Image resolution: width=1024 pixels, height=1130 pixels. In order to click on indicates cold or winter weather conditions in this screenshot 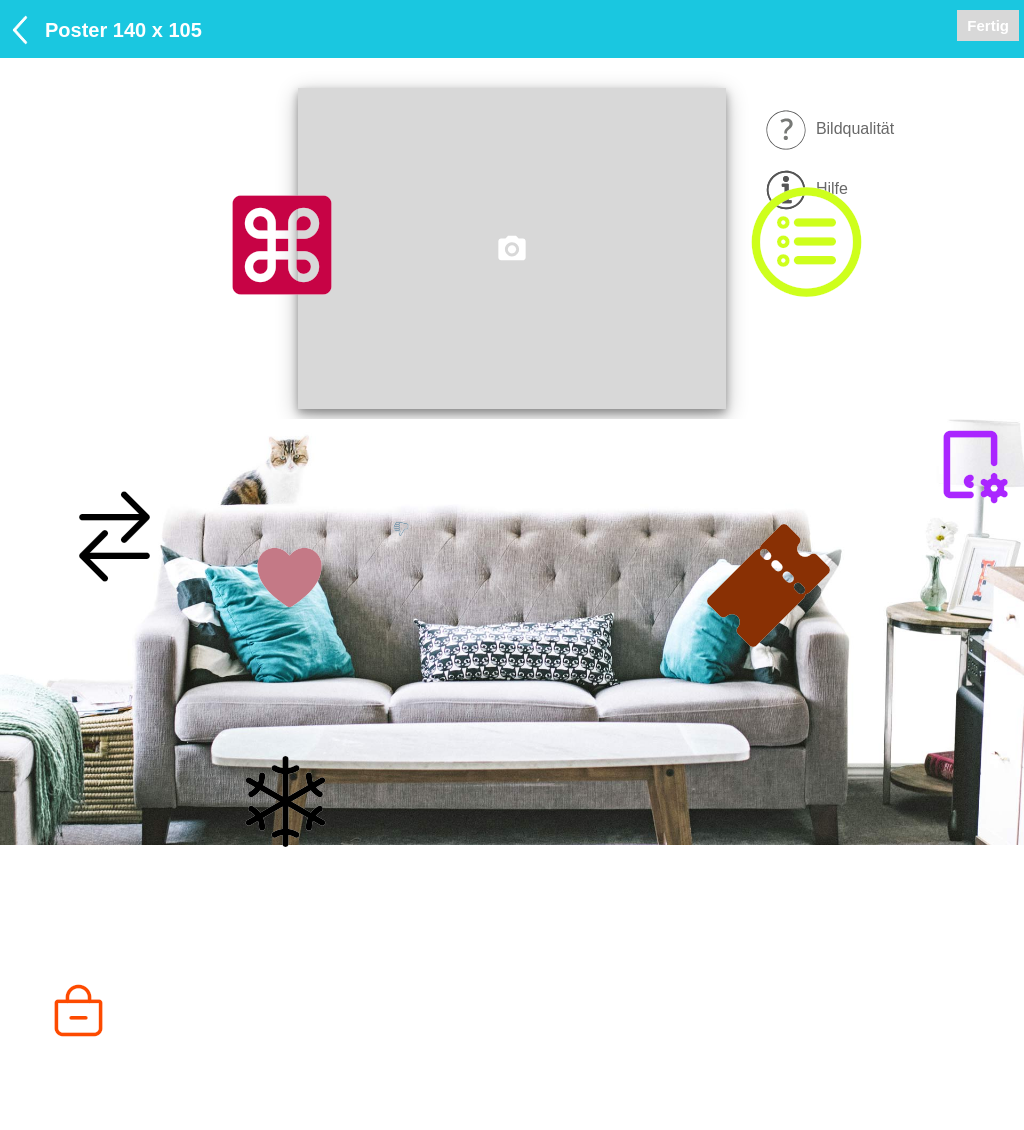, I will do `click(285, 801)`.